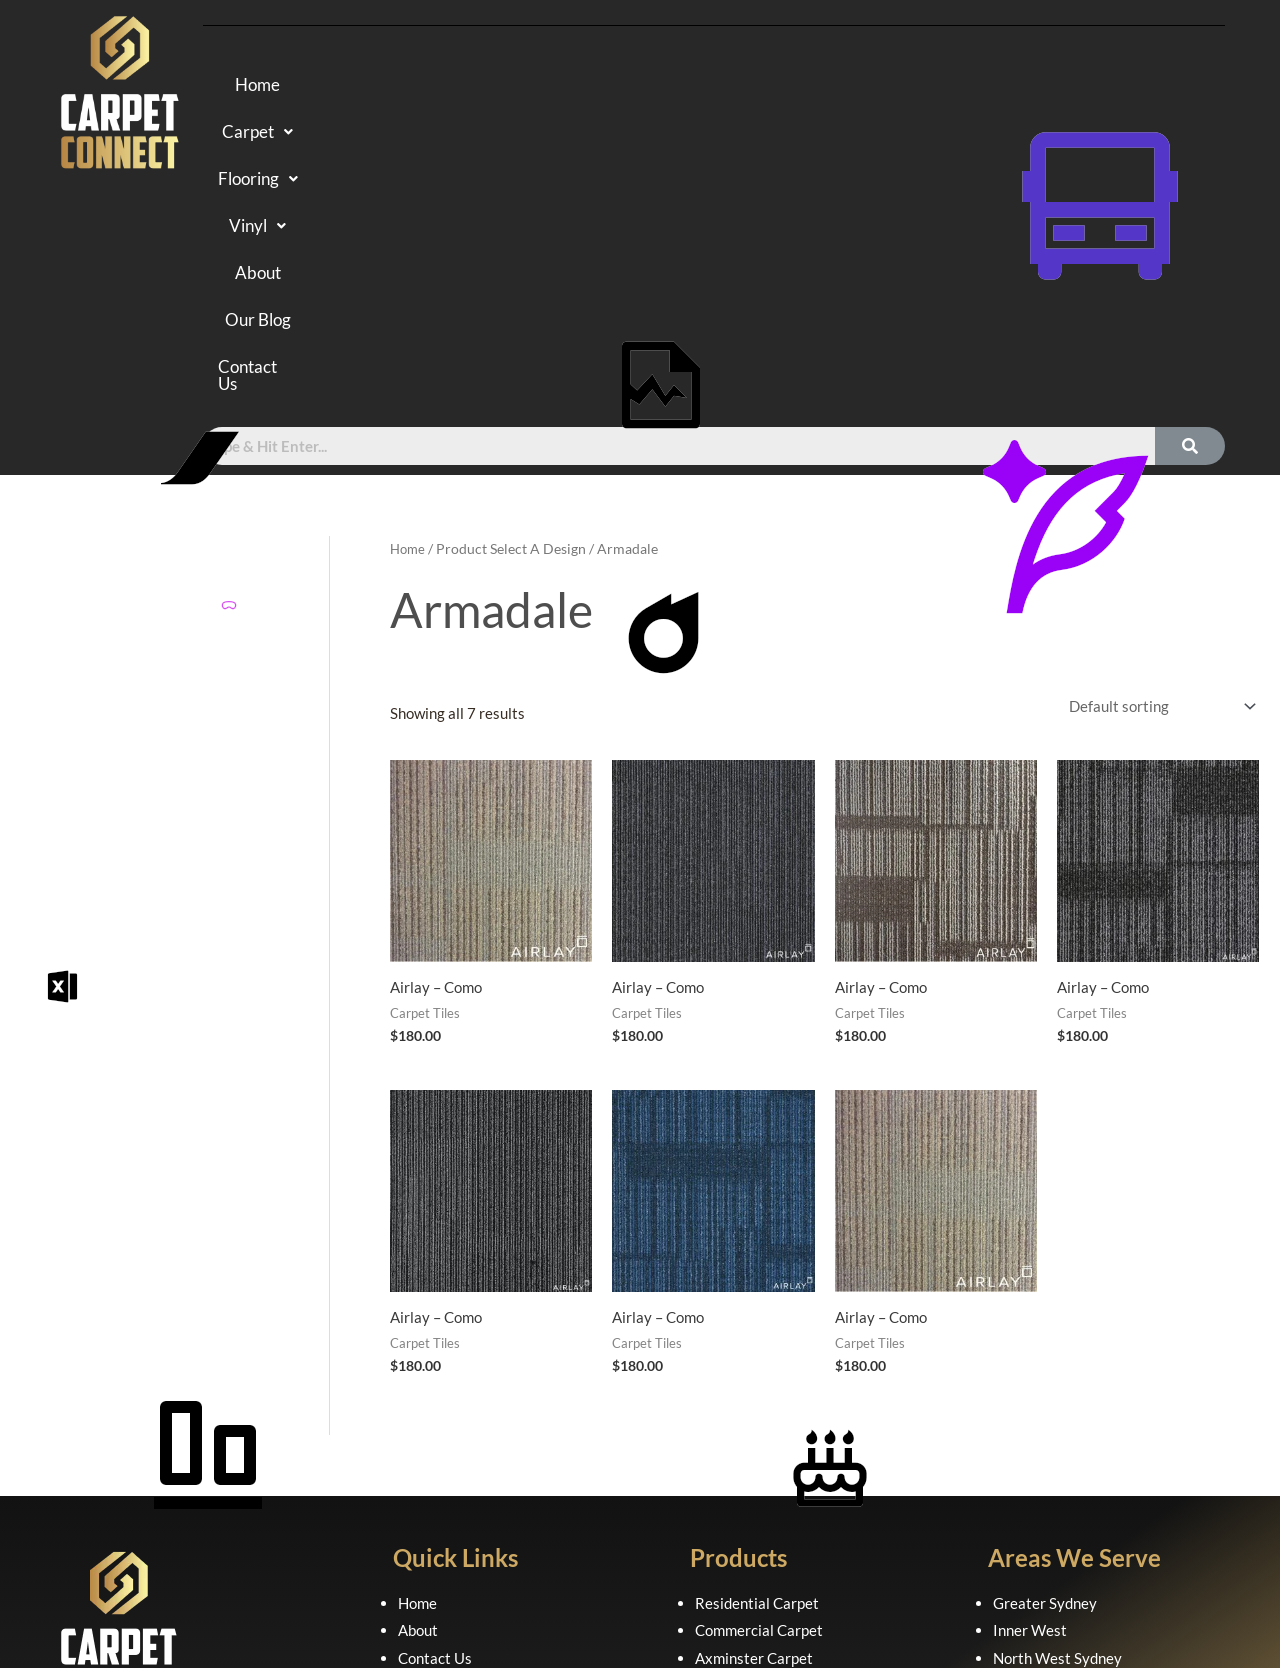 Image resolution: width=1280 pixels, height=1668 pixels. I want to click on indicates a corrupted or damaged file, so click(661, 385).